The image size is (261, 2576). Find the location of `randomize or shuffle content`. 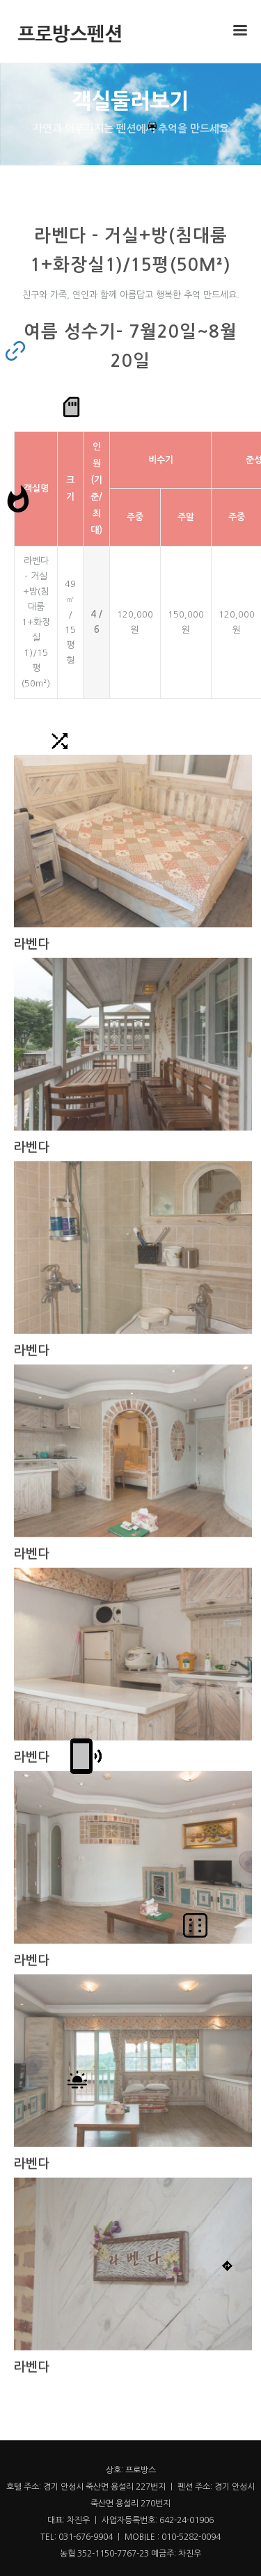

randomize or shuffle content is located at coordinates (195, 1925).